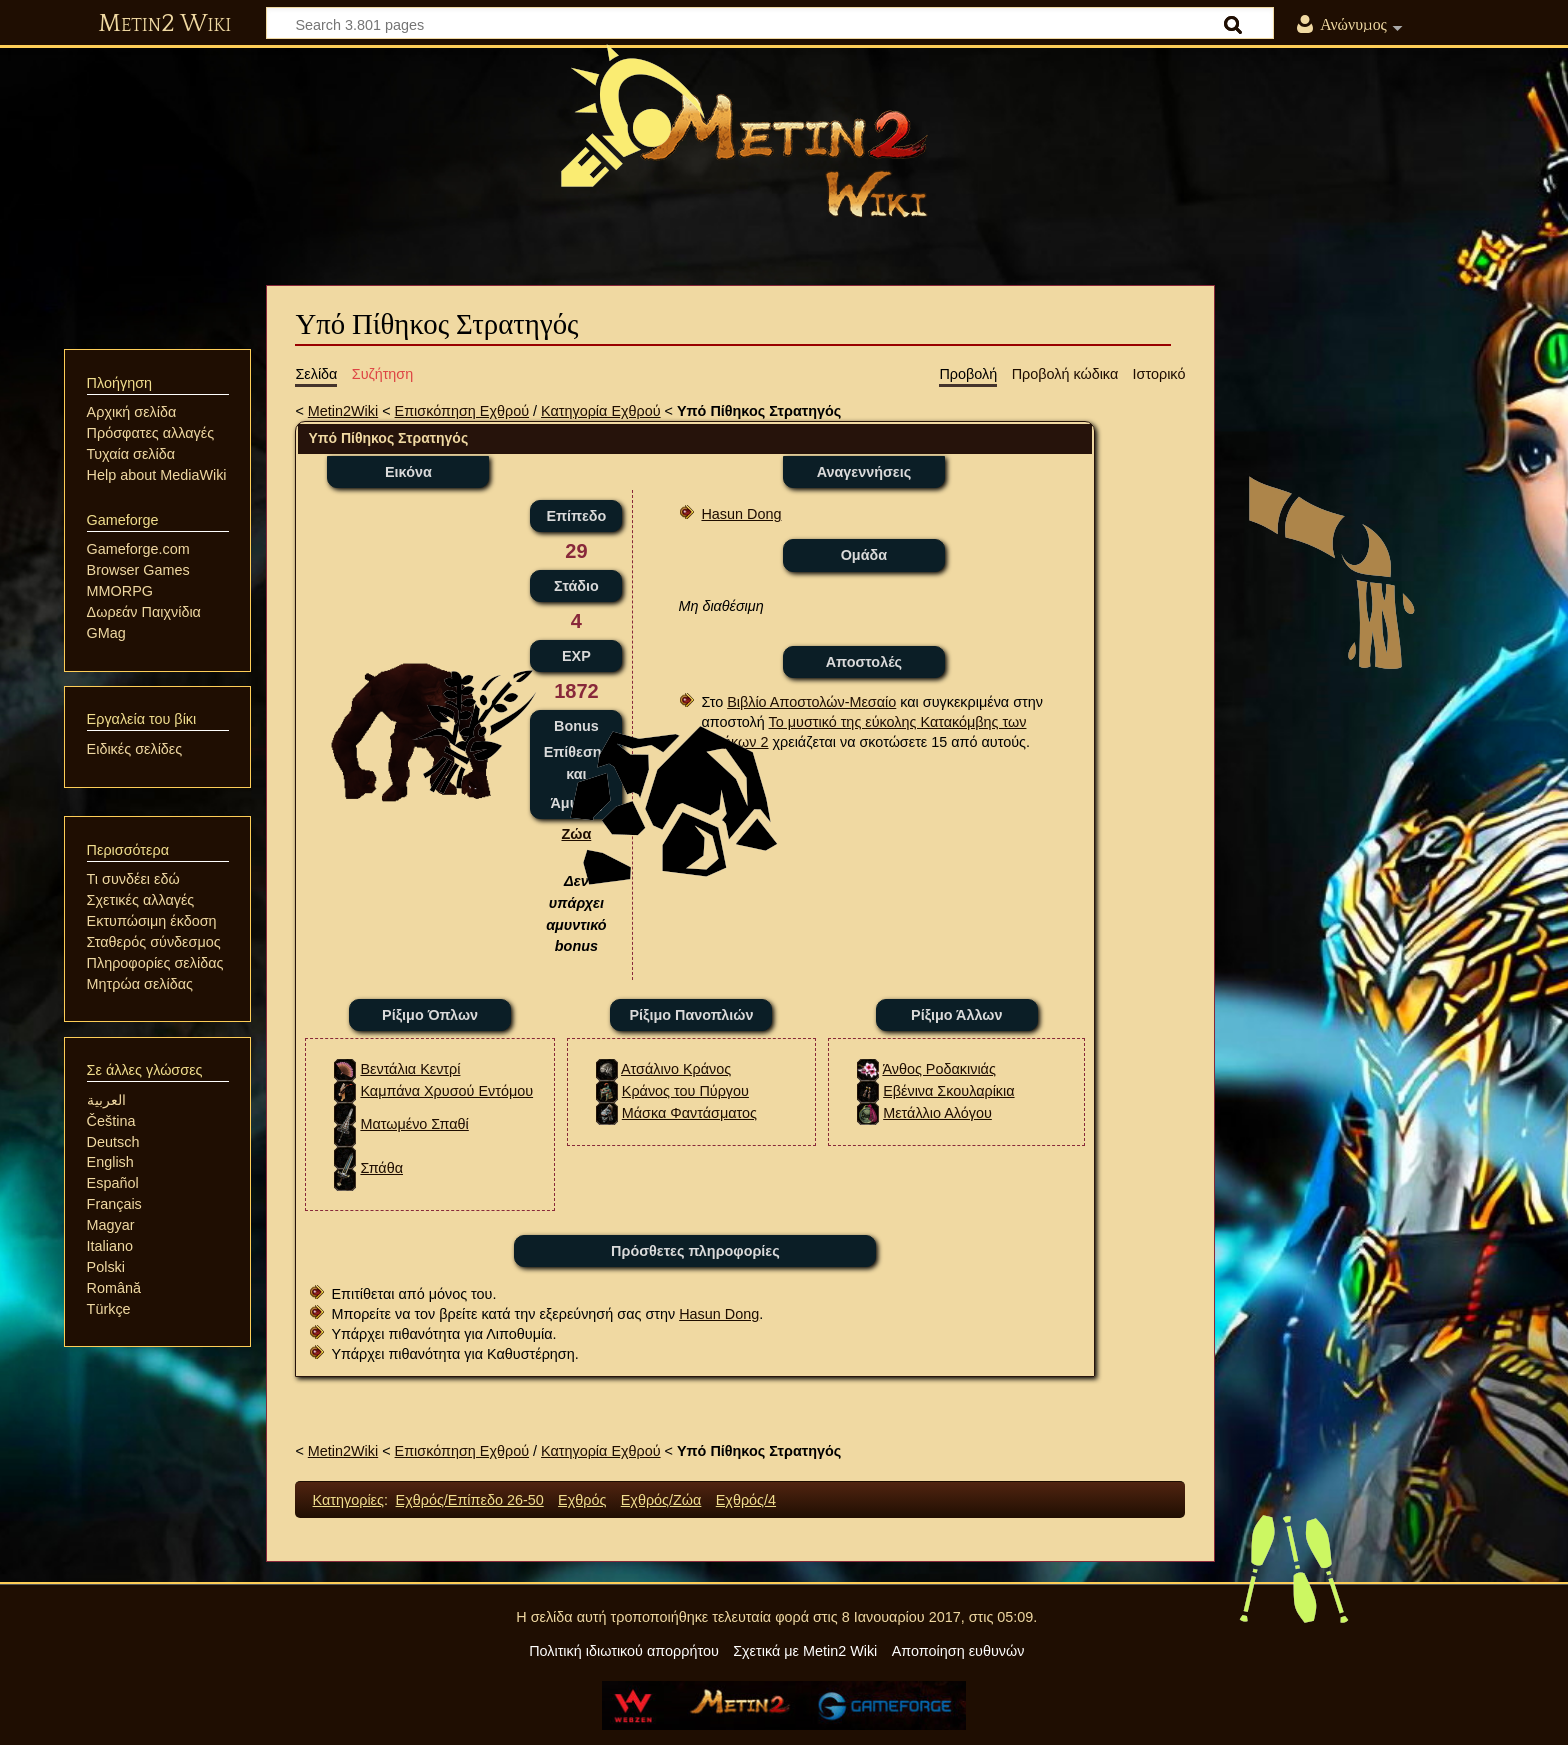  Describe the element at coordinates (1348, 571) in the screenshot. I see `zen garden or relaxation feature` at that location.